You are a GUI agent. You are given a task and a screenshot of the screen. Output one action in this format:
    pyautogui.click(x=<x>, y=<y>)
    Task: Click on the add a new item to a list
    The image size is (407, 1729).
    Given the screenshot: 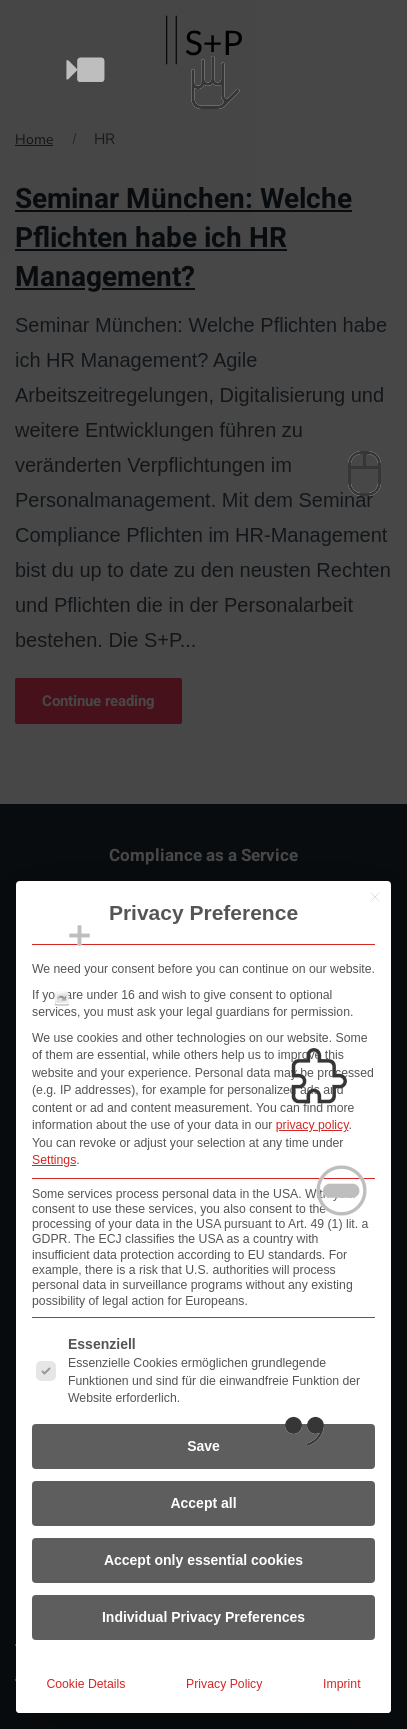 What is the action you would take?
    pyautogui.click(x=79, y=935)
    